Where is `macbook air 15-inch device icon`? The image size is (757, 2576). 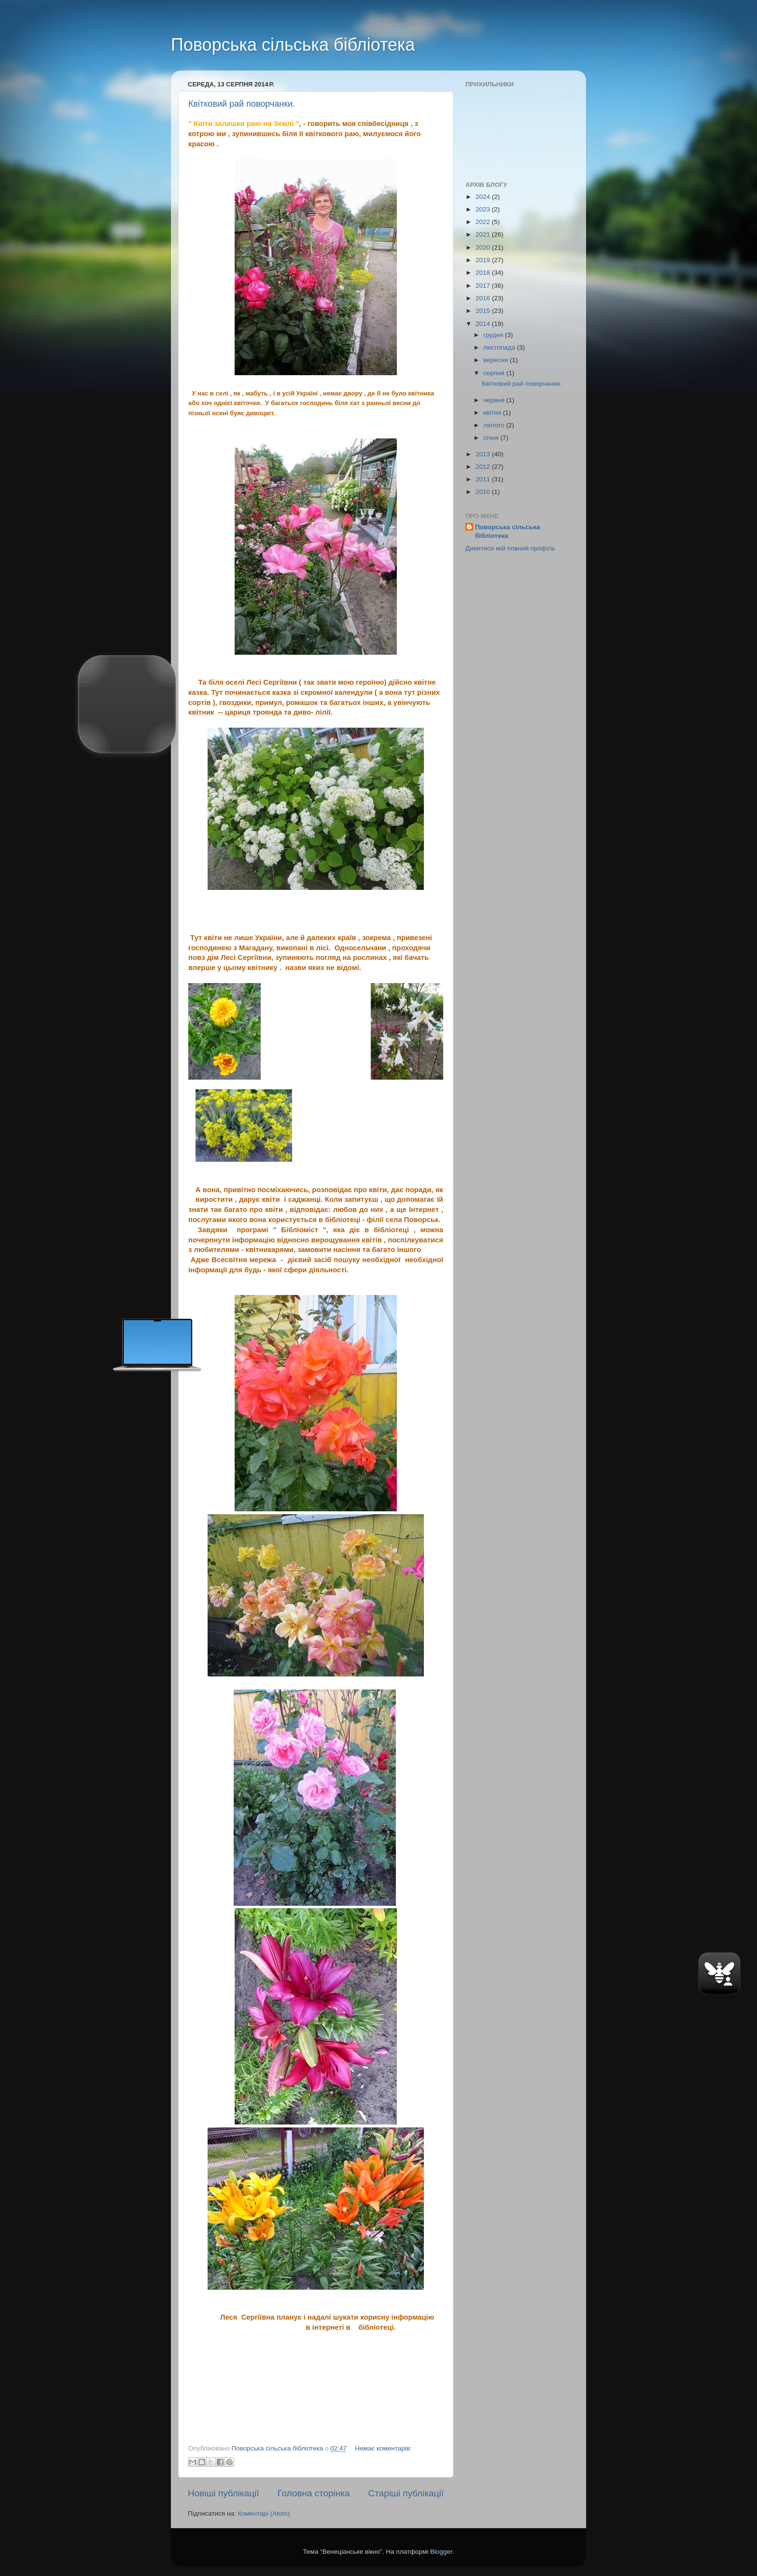 macbook air 15-inch device icon is located at coordinates (157, 1340).